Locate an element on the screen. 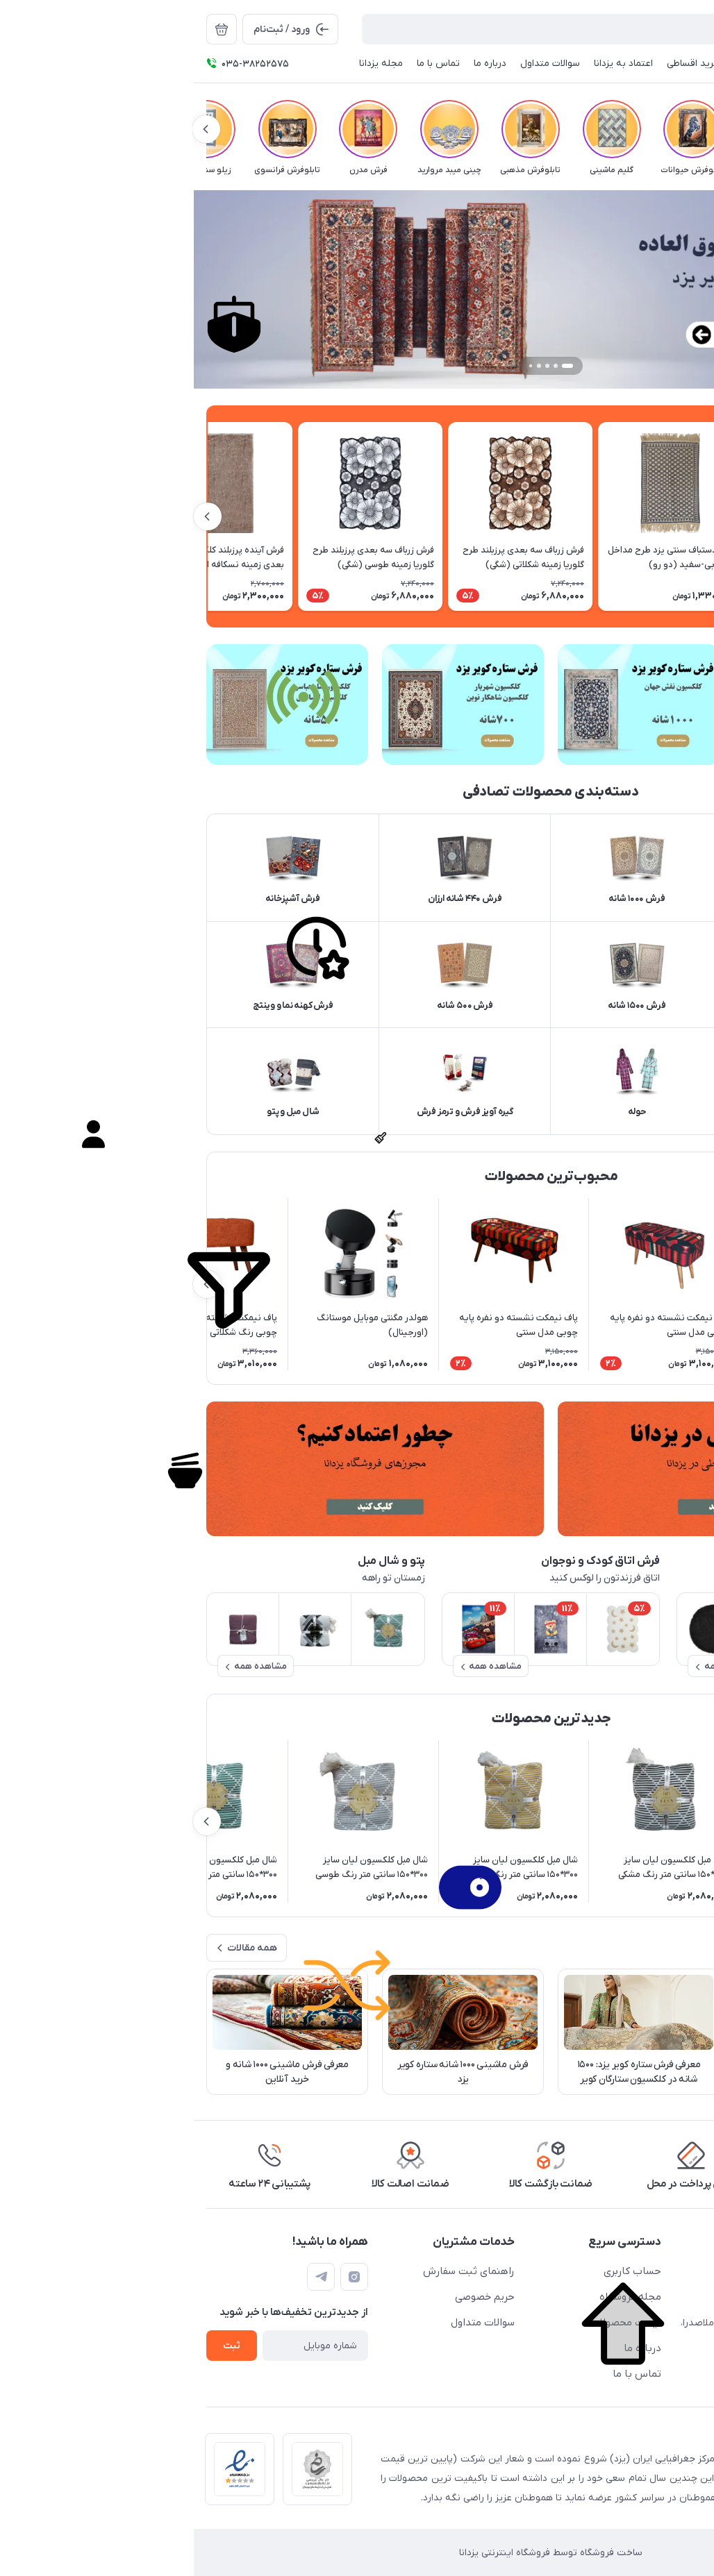  view your profile is located at coordinates (93, 1134).